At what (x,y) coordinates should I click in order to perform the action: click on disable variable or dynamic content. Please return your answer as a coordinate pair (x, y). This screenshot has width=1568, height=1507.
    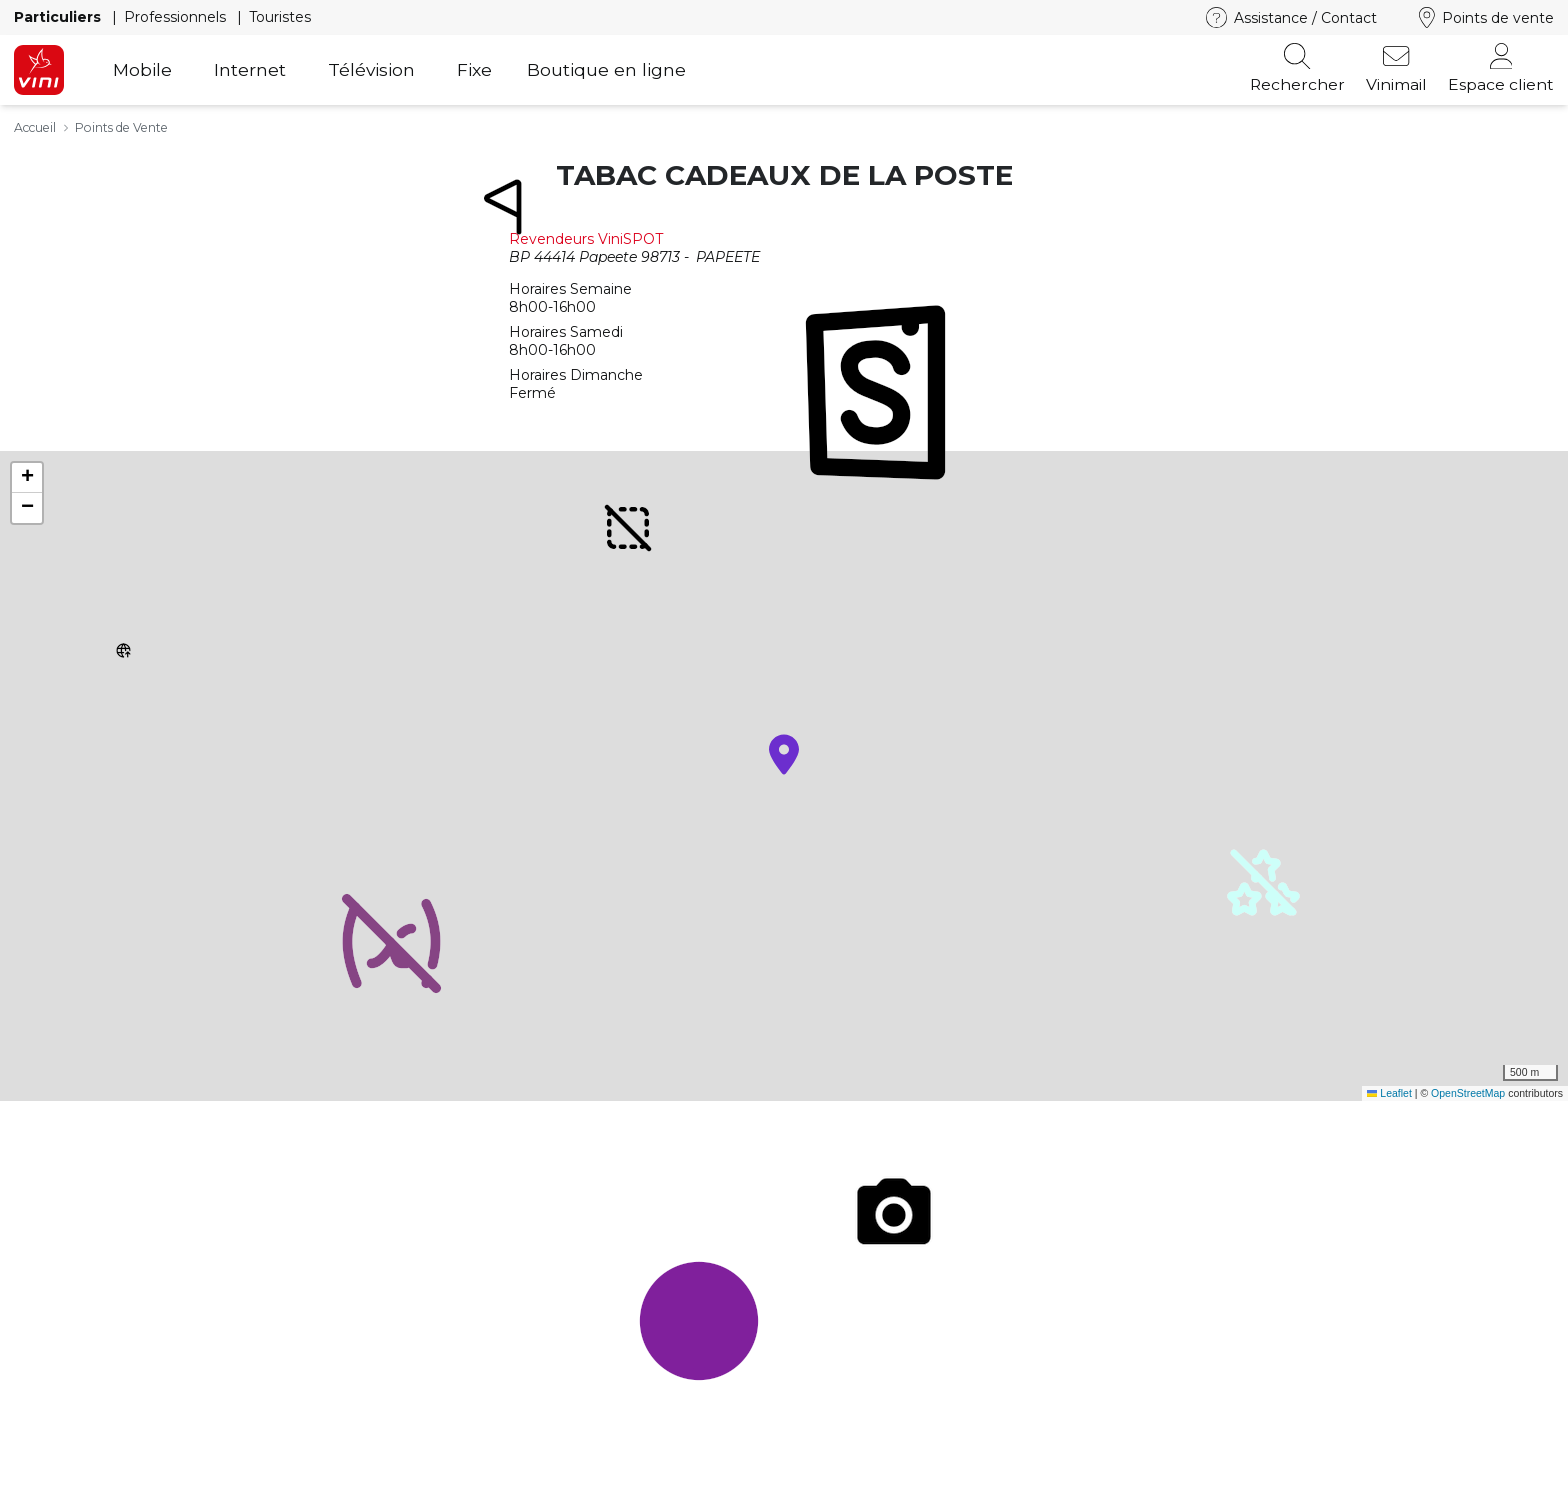
    Looking at the image, I should click on (391, 943).